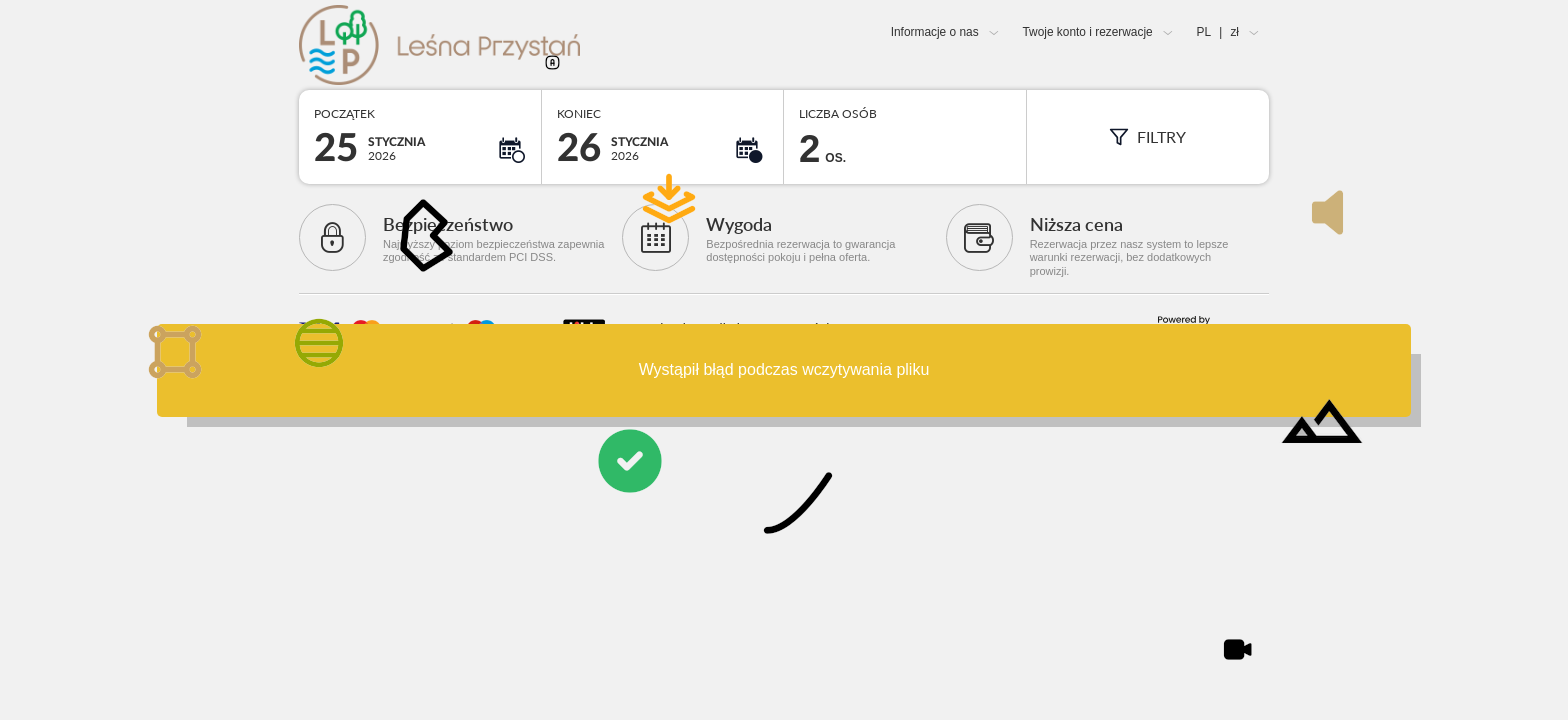  I want to click on apply ease-in animation timing, so click(798, 503).